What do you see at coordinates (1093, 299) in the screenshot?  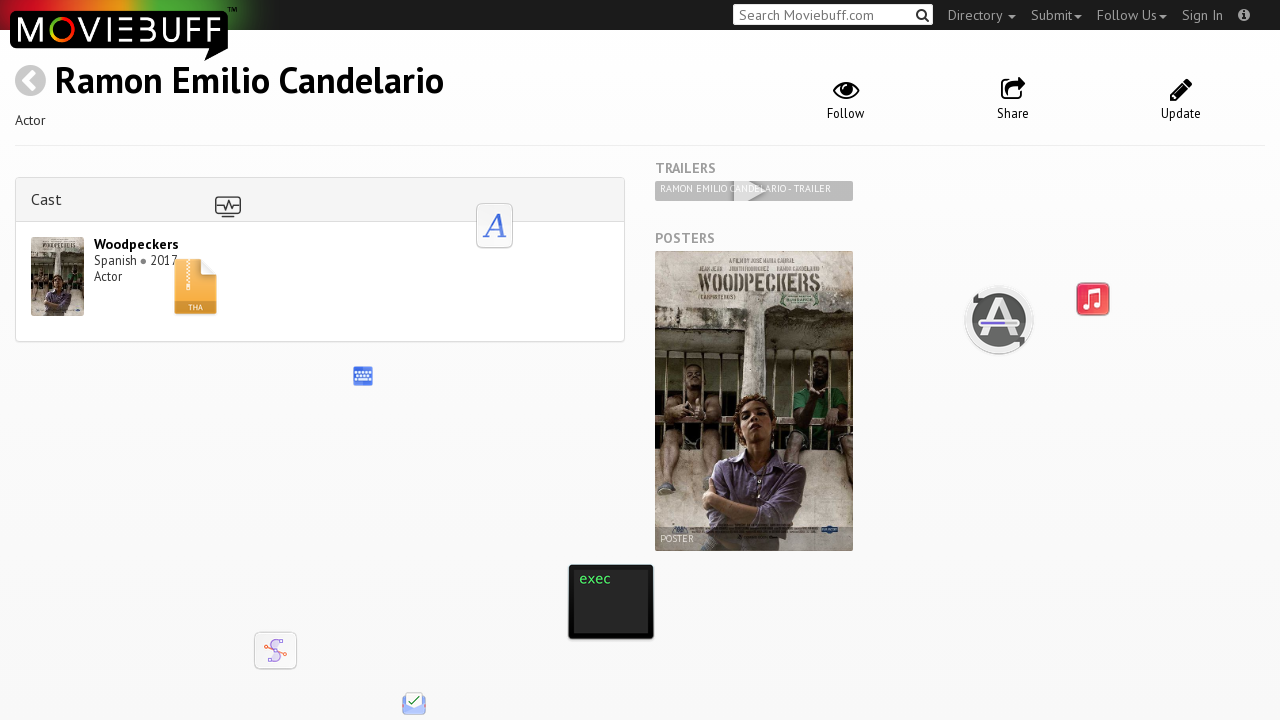 I see `open the music player app` at bounding box center [1093, 299].